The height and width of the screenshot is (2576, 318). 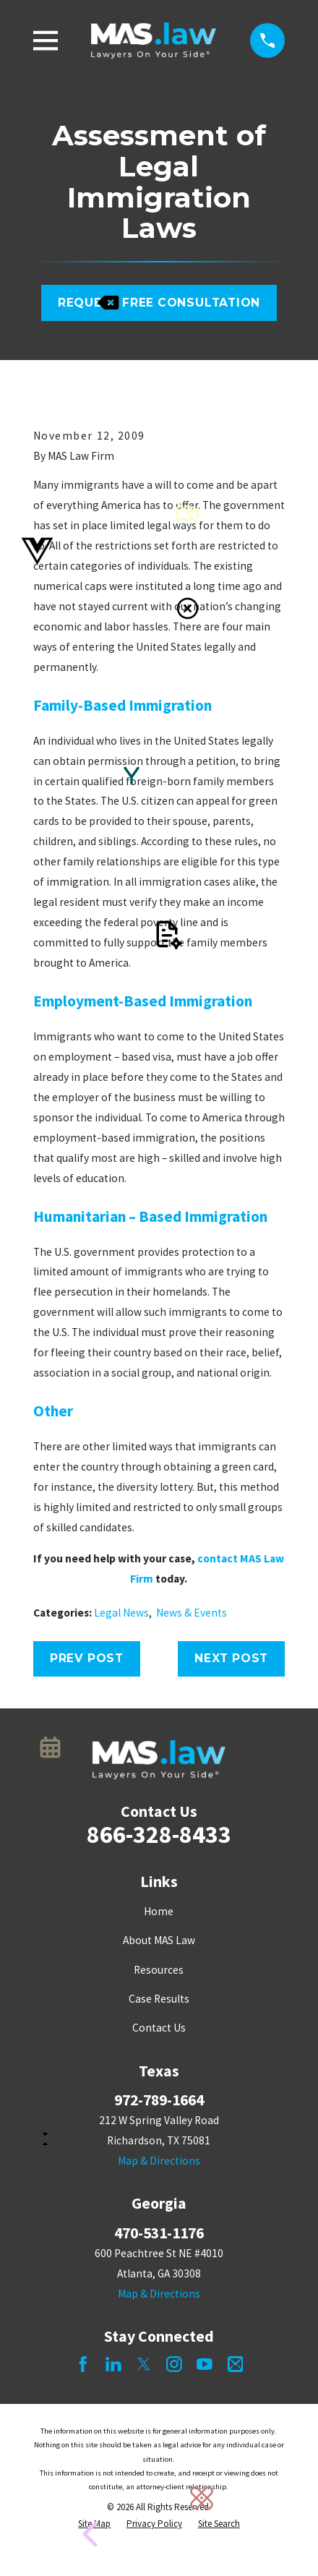 What do you see at coordinates (132, 776) in the screenshot?
I see `represents the letter Y in text or labeling` at bounding box center [132, 776].